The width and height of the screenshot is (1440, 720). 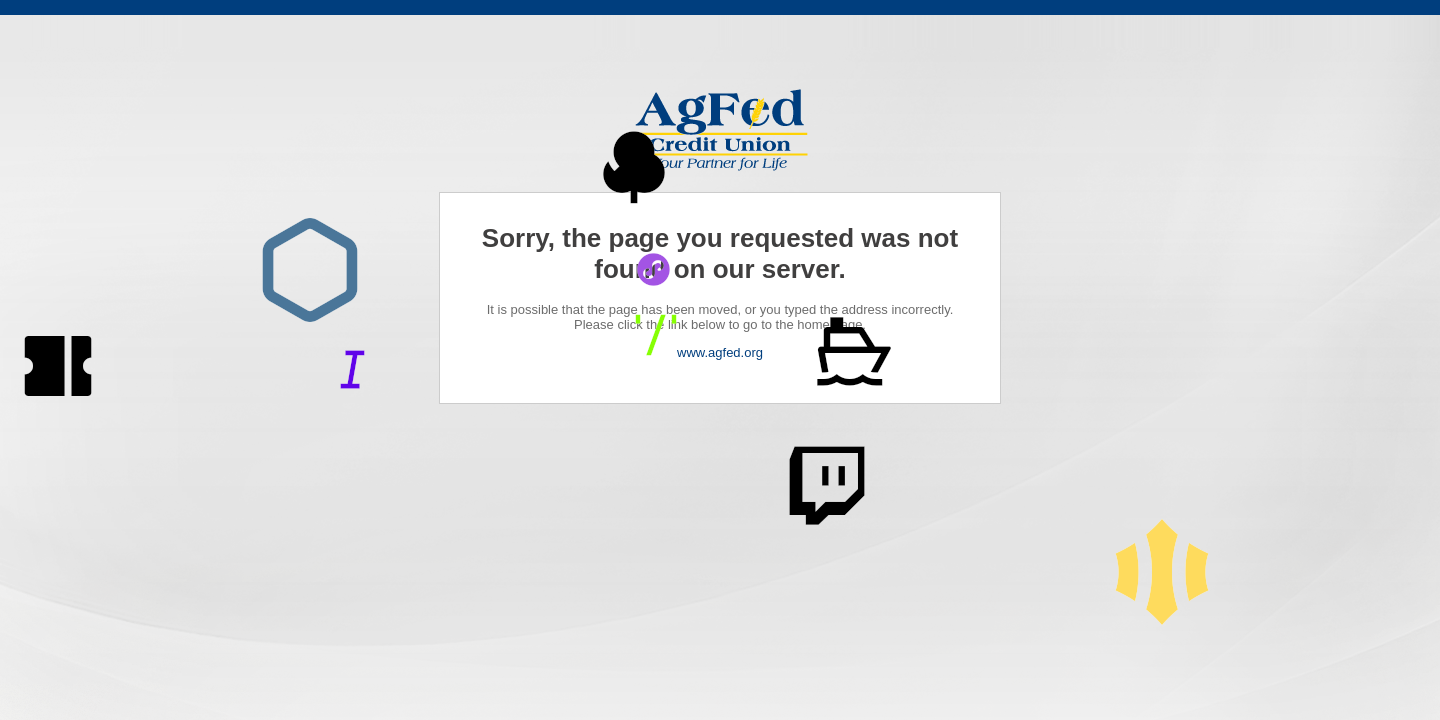 I want to click on visit Artifact Hub website, so click(x=310, y=270).